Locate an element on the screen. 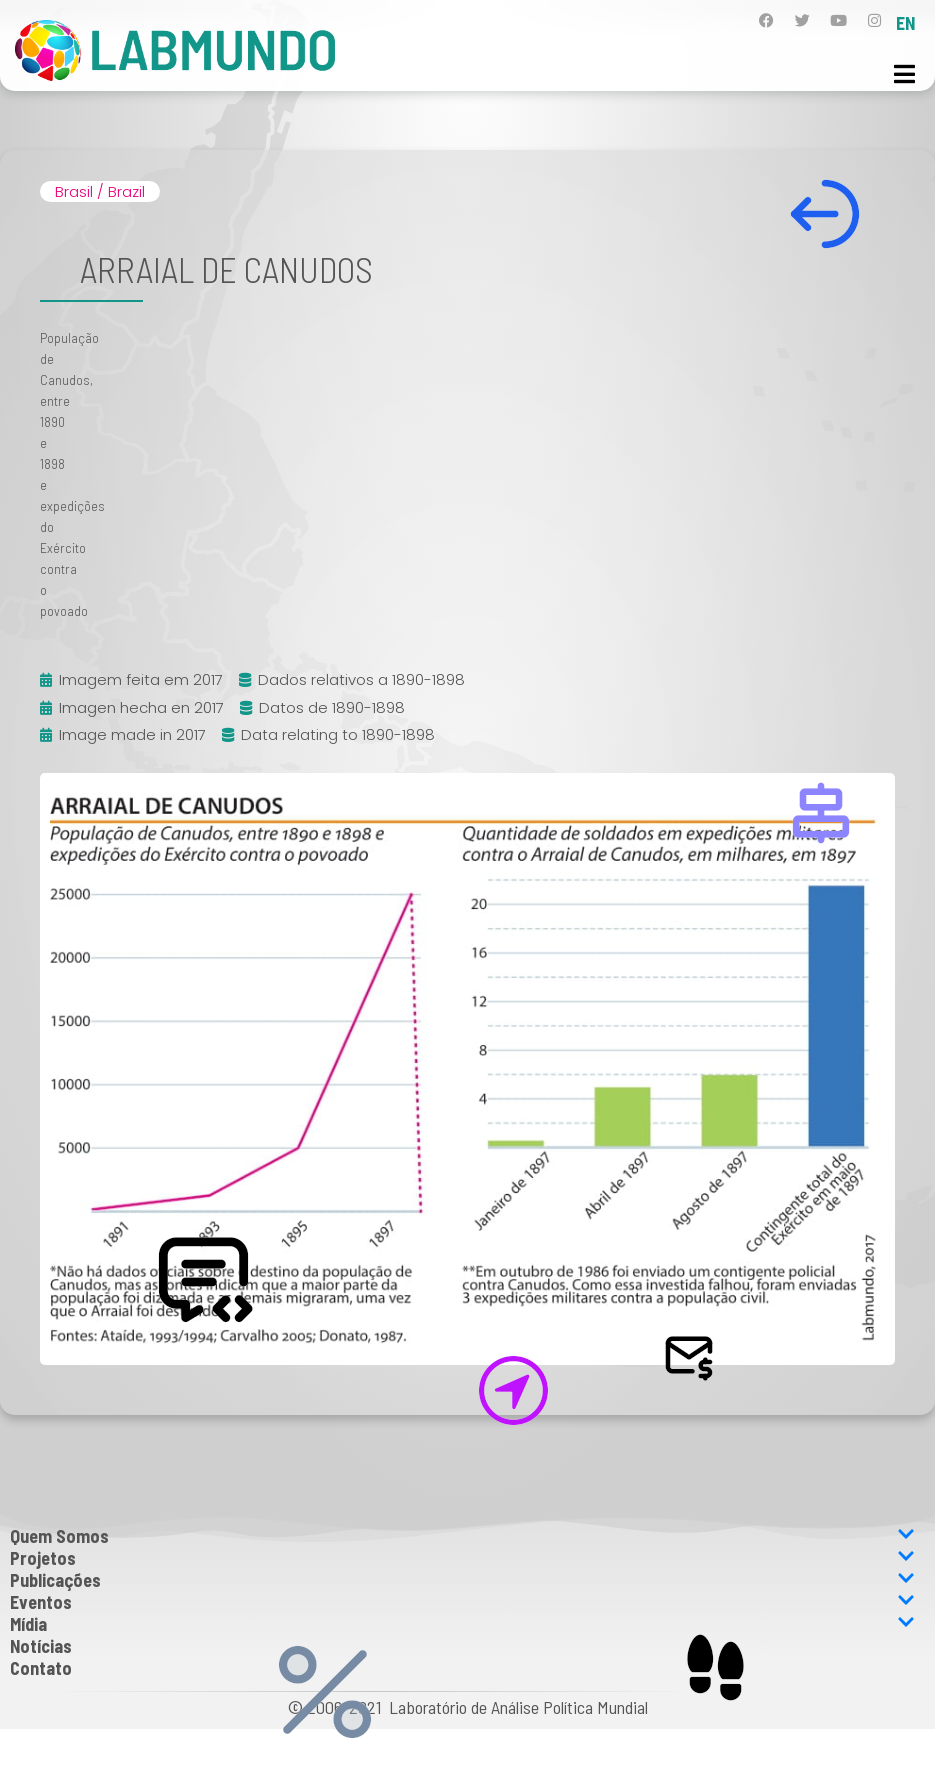  exit or leave current screen is located at coordinates (825, 214).